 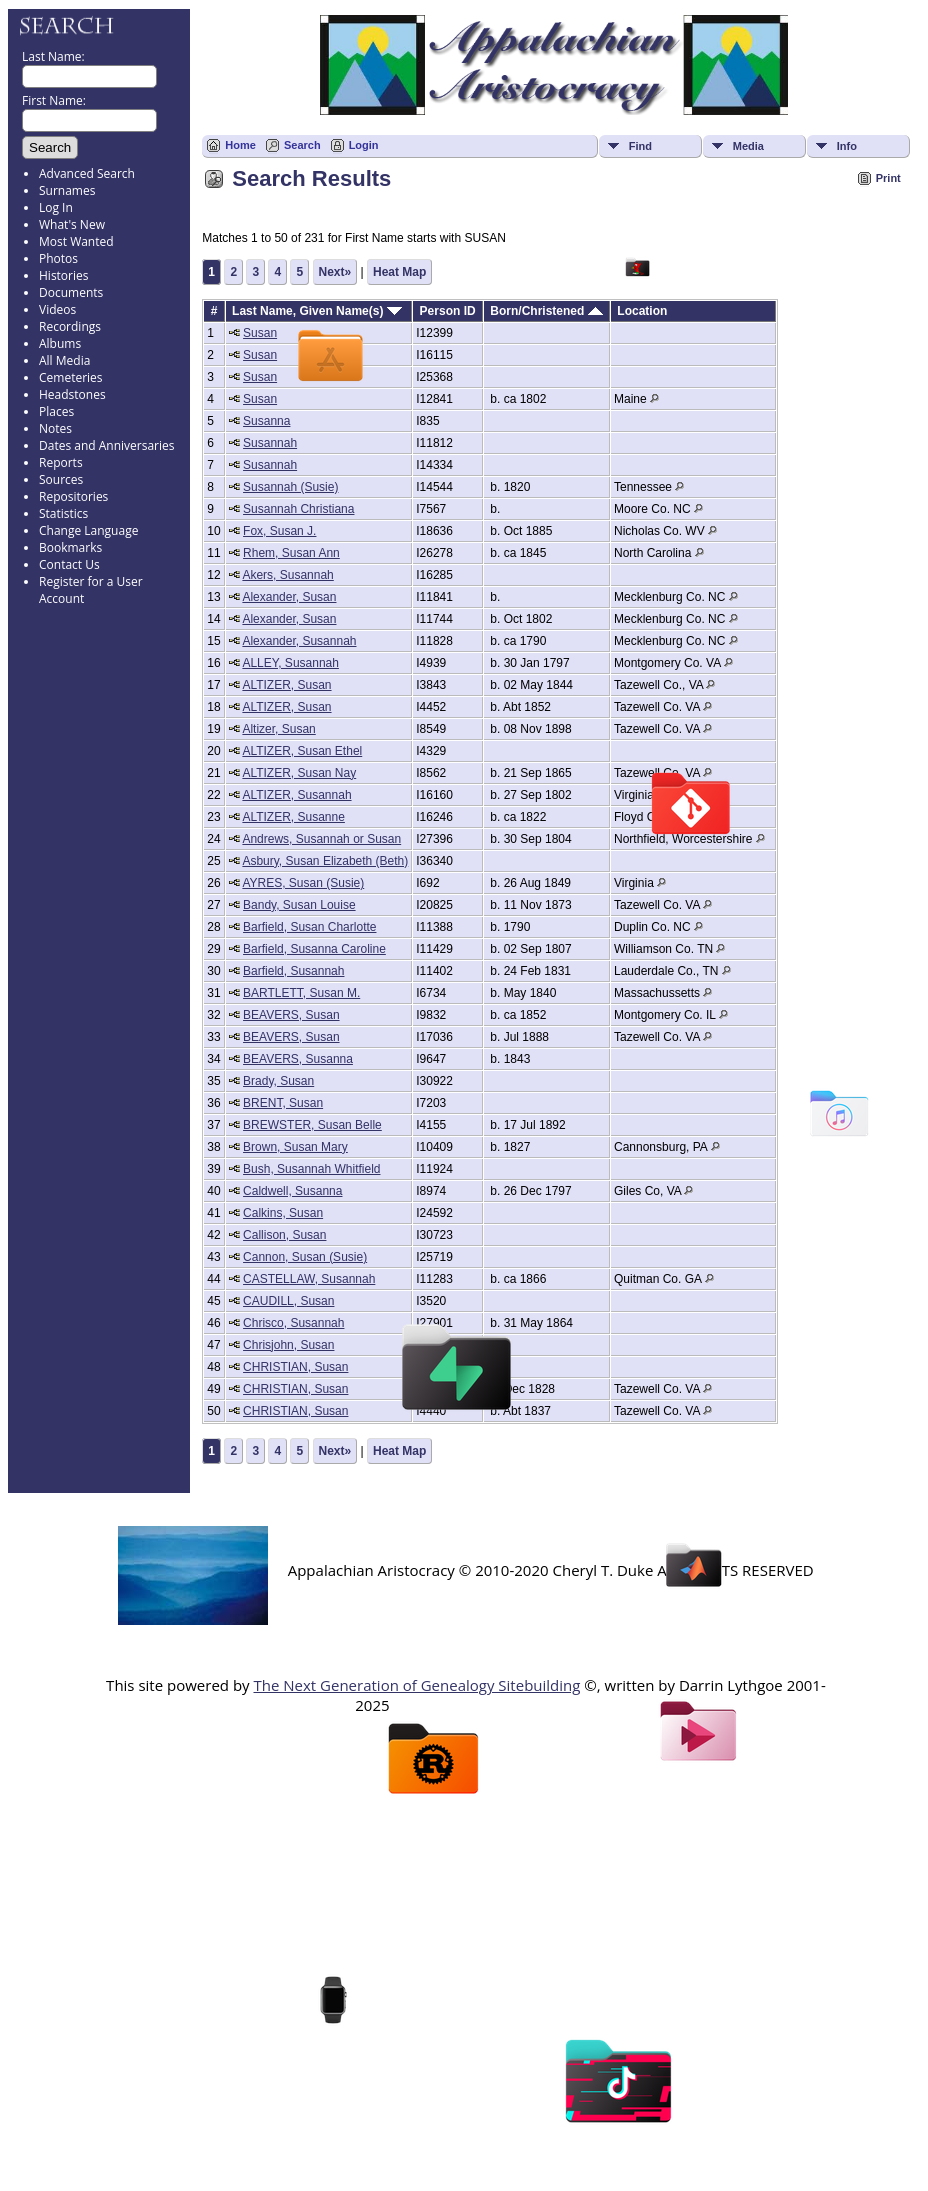 I want to click on open folder containing TikTok downloads or saved videos, so click(x=618, y=2084).